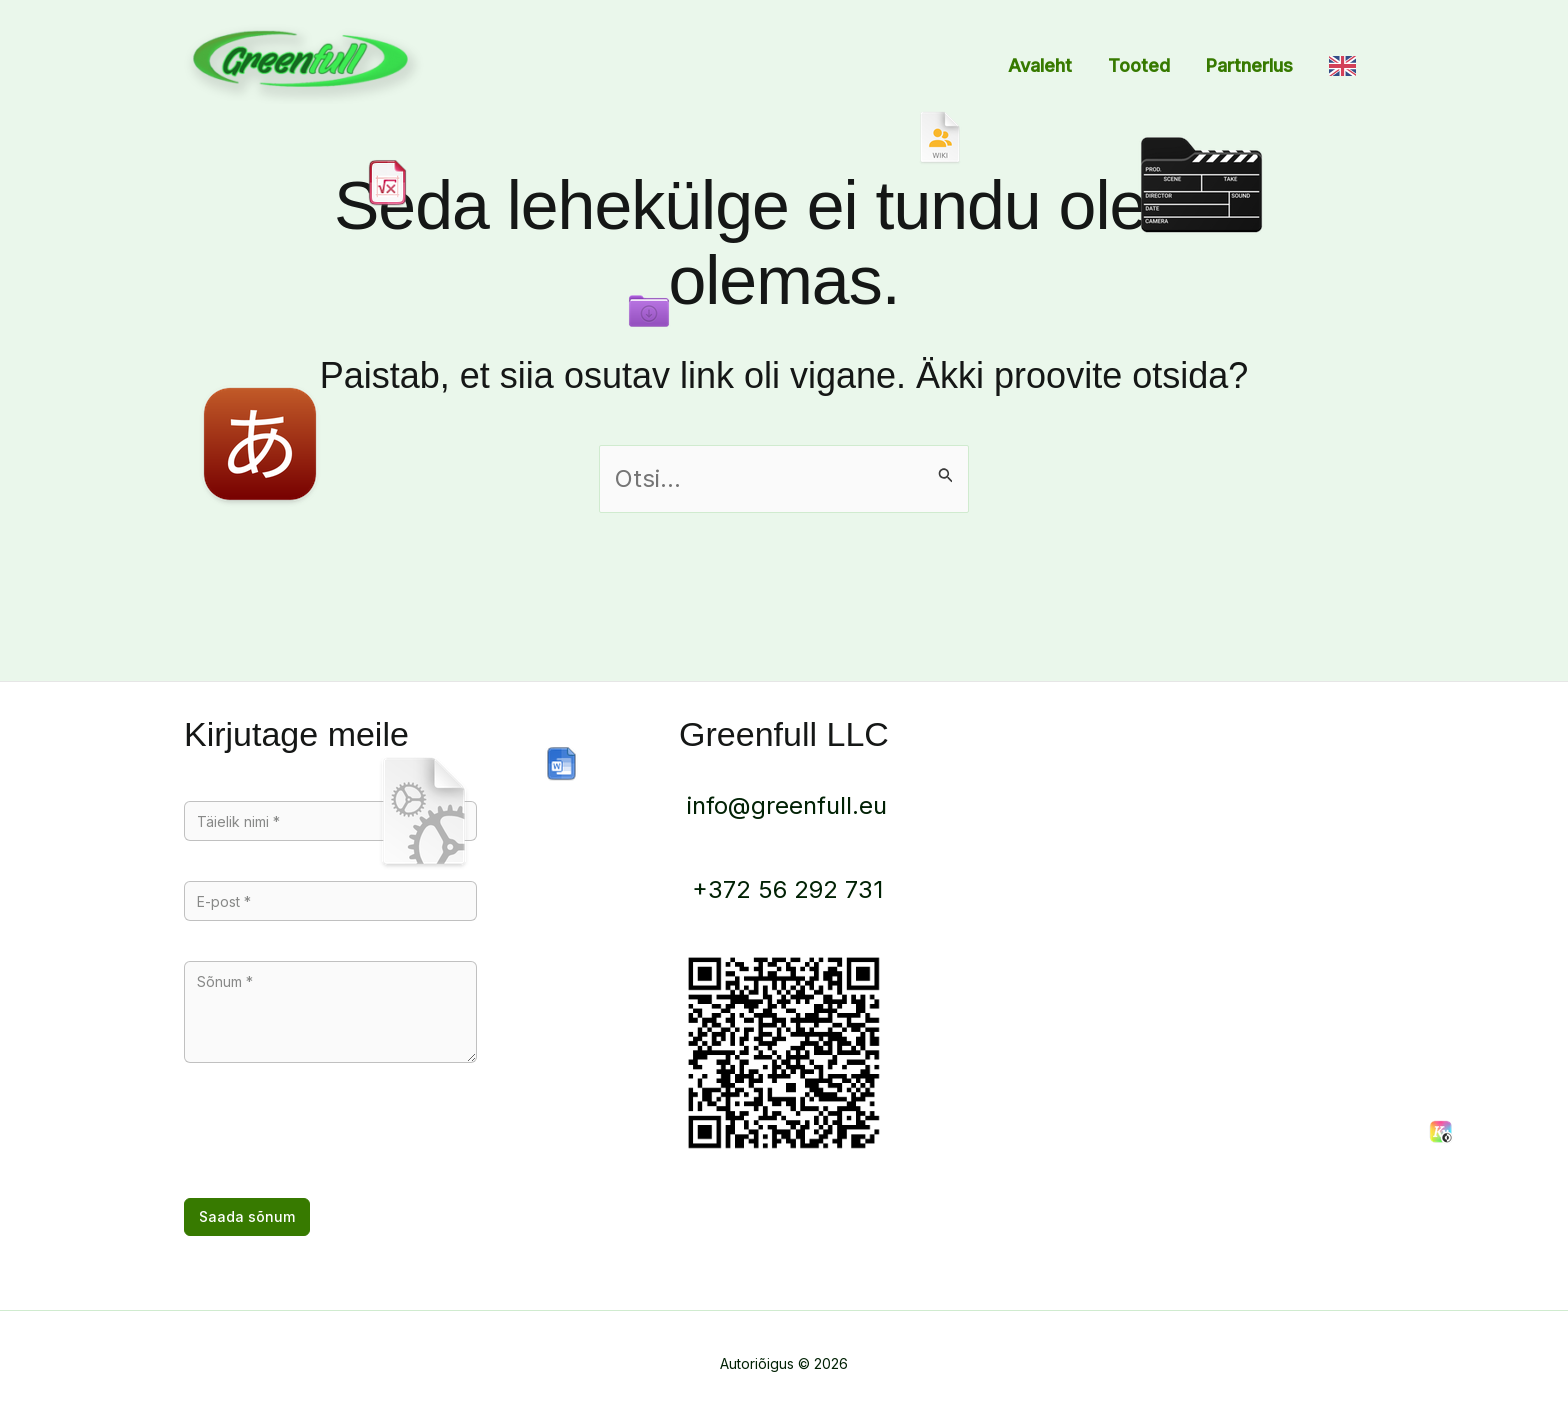 This screenshot has height=1417, width=1568. What do you see at coordinates (940, 138) in the screenshot?
I see `wiki document file type` at bounding box center [940, 138].